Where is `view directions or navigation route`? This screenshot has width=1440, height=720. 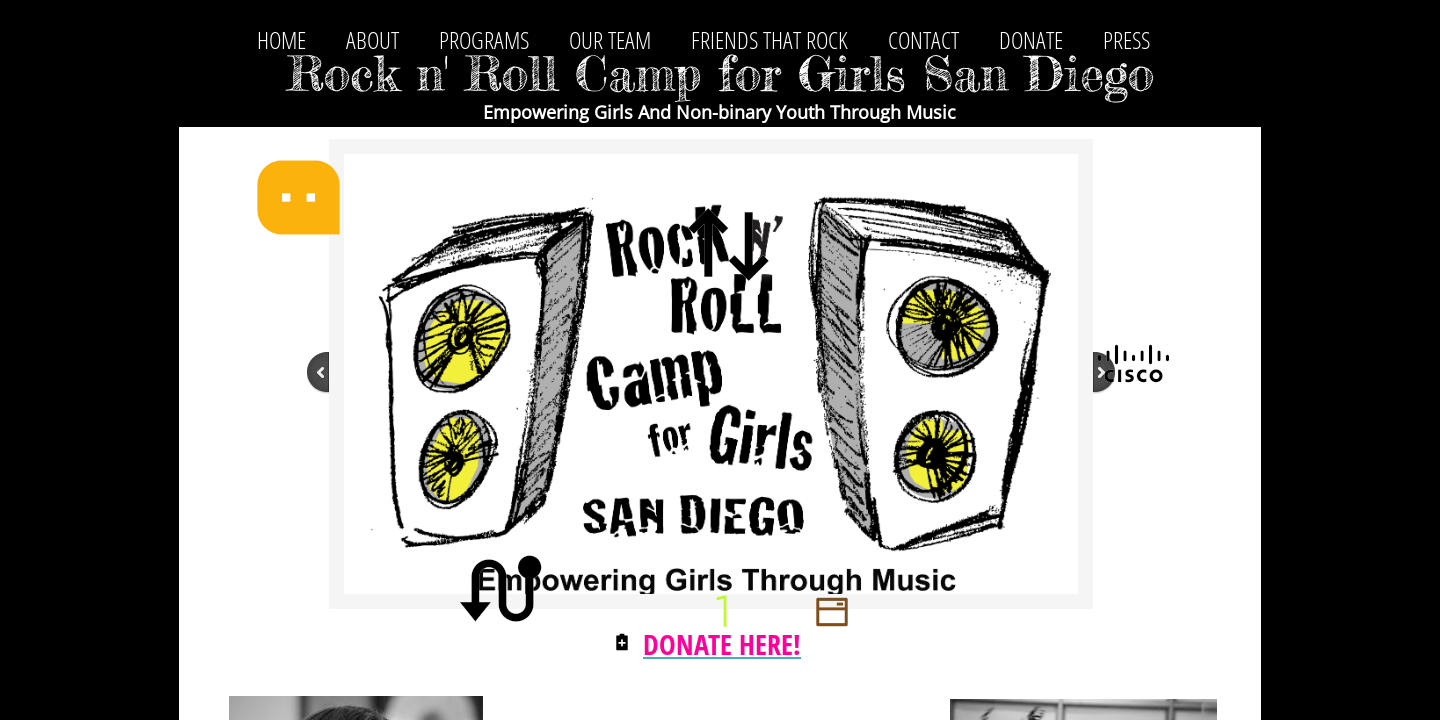
view directions or navigation route is located at coordinates (502, 590).